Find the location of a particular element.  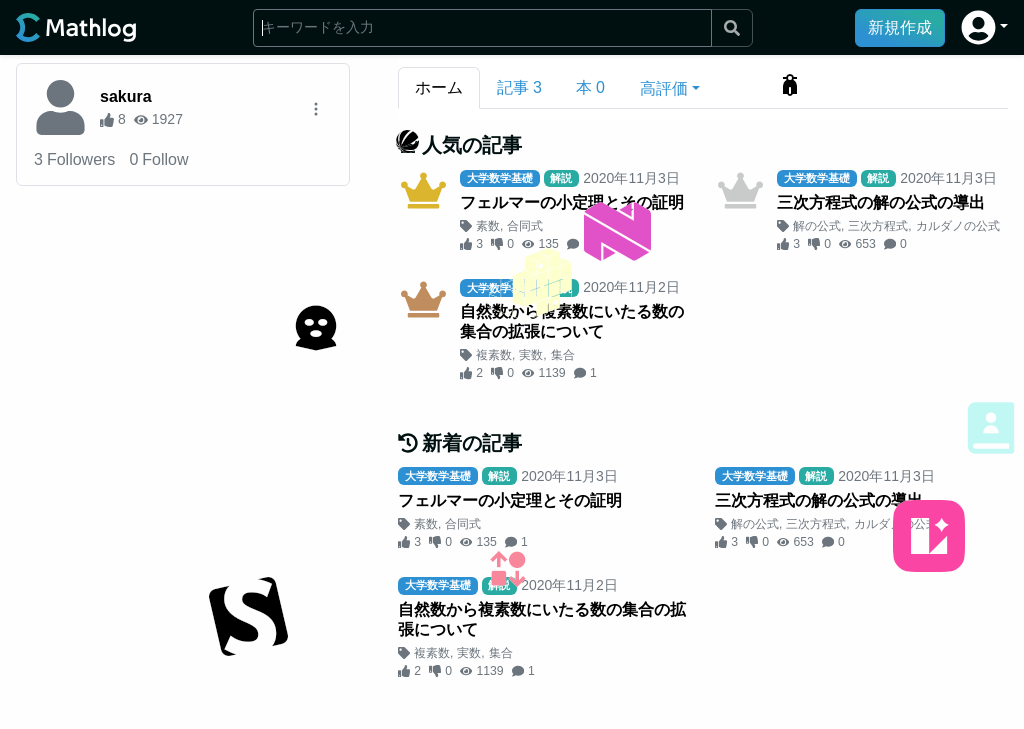

nordic semiconductor company logo is located at coordinates (617, 231).